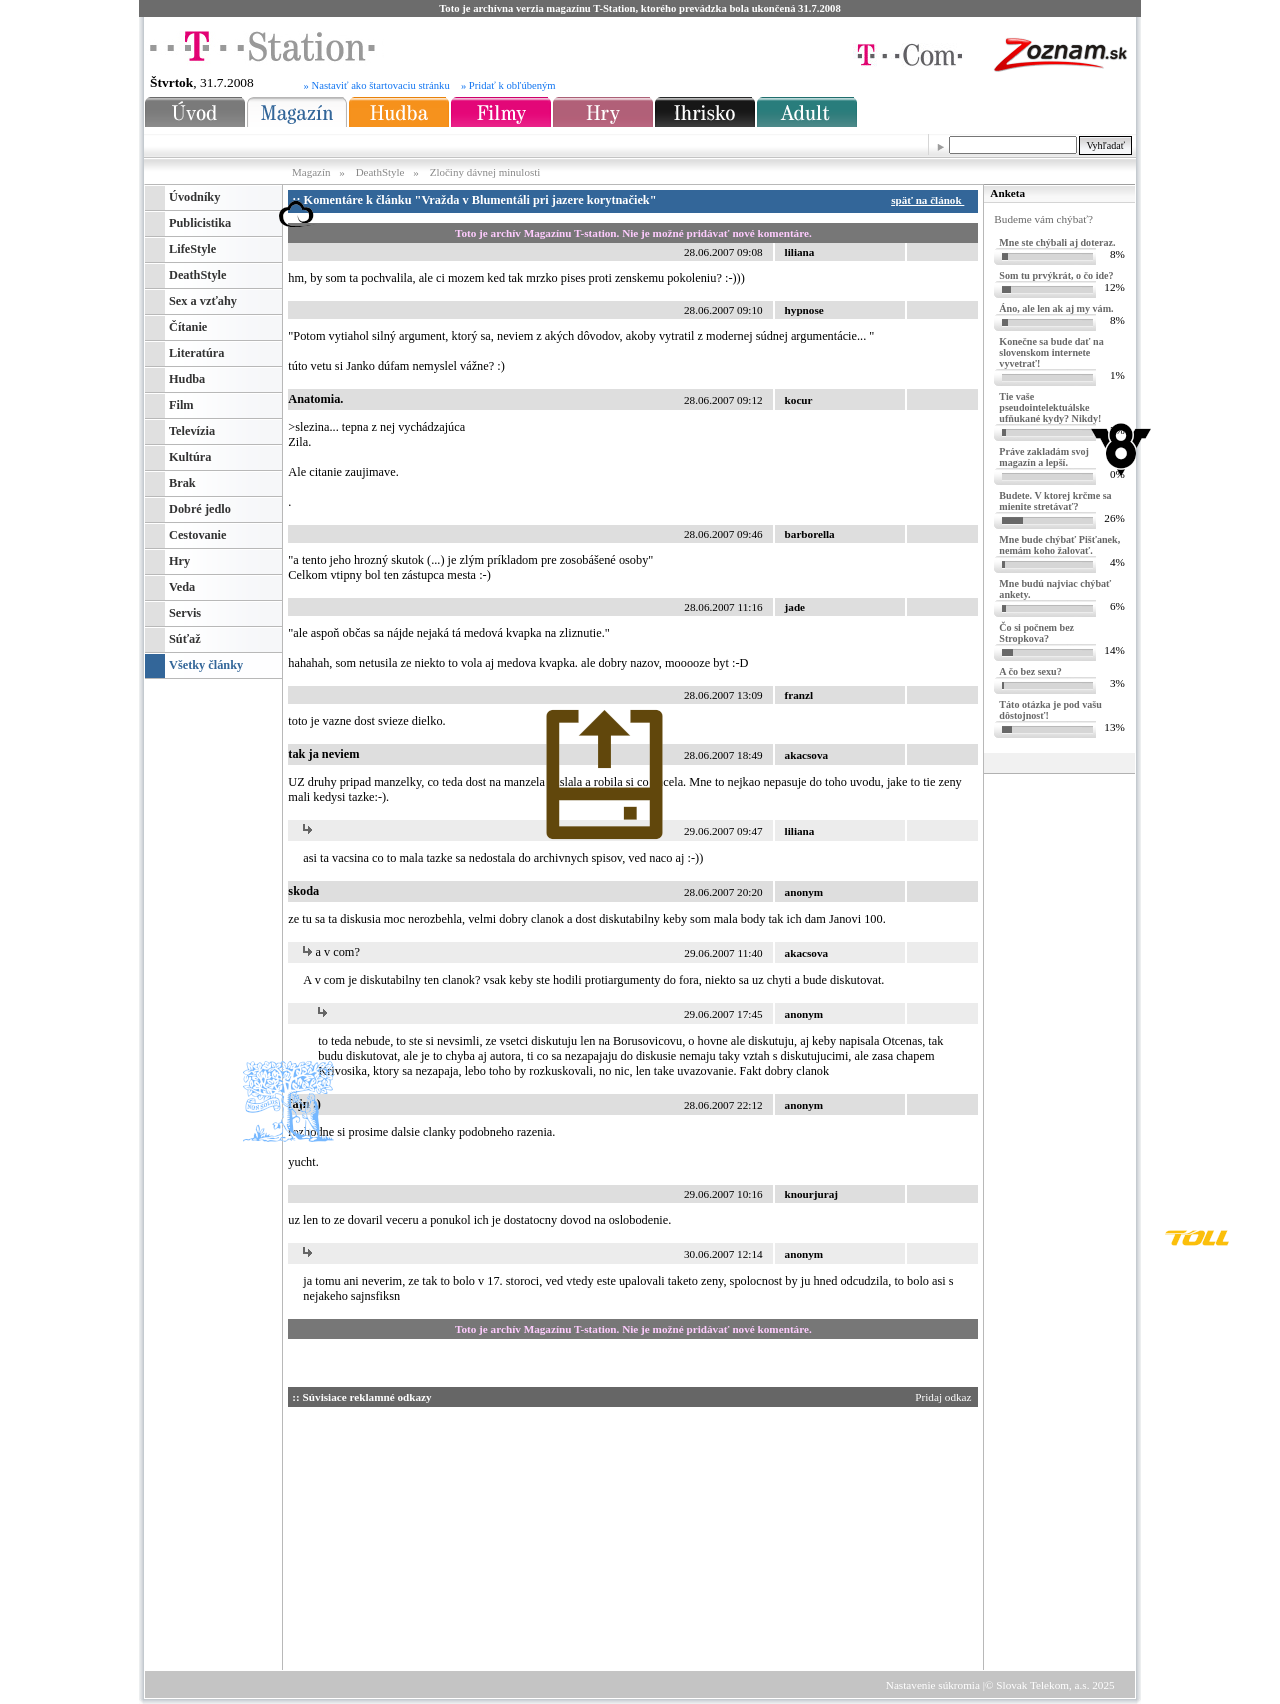 This screenshot has height=1704, width=1280. I want to click on toll group logistics company logo, so click(1197, 1238).